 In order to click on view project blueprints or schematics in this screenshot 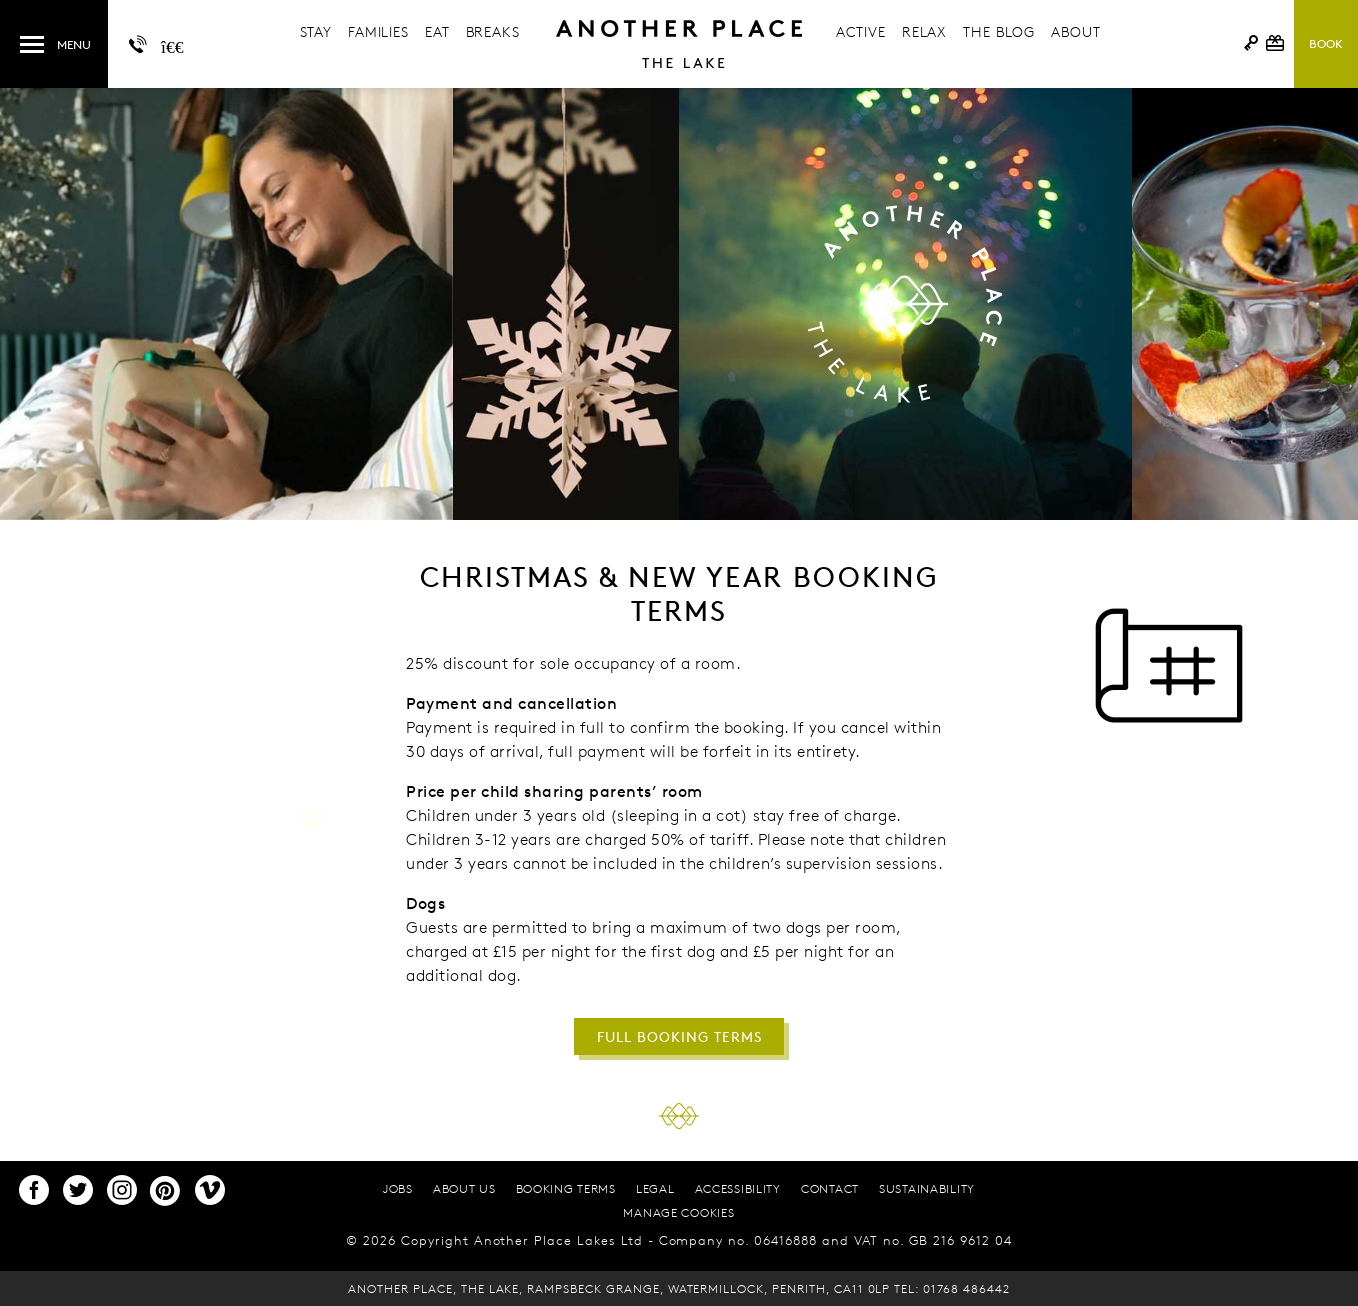, I will do `click(1169, 671)`.